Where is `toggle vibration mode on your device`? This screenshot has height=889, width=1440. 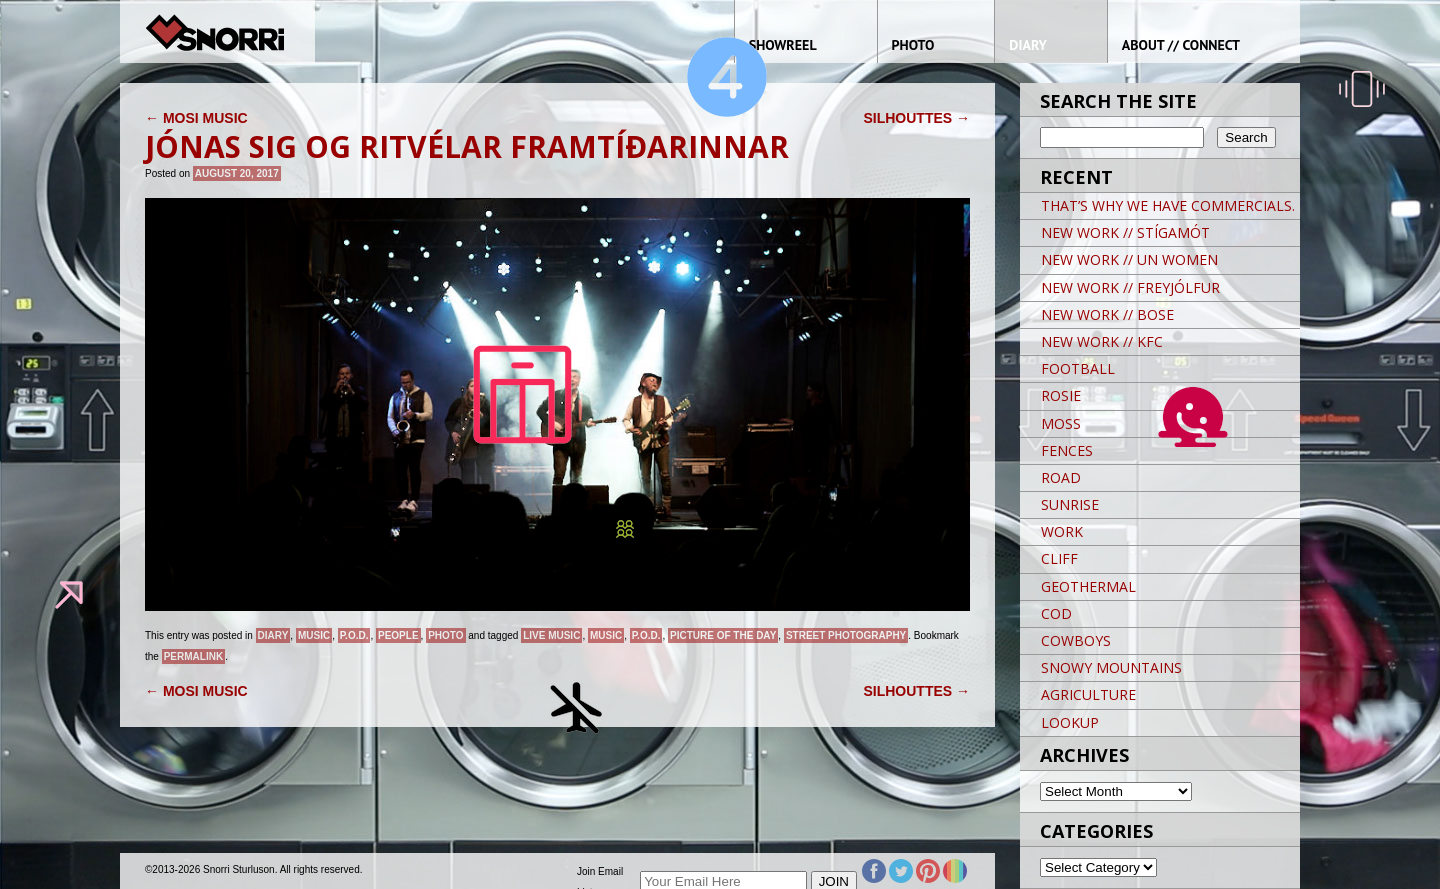
toggle vibration mode on your device is located at coordinates (1362, 89).